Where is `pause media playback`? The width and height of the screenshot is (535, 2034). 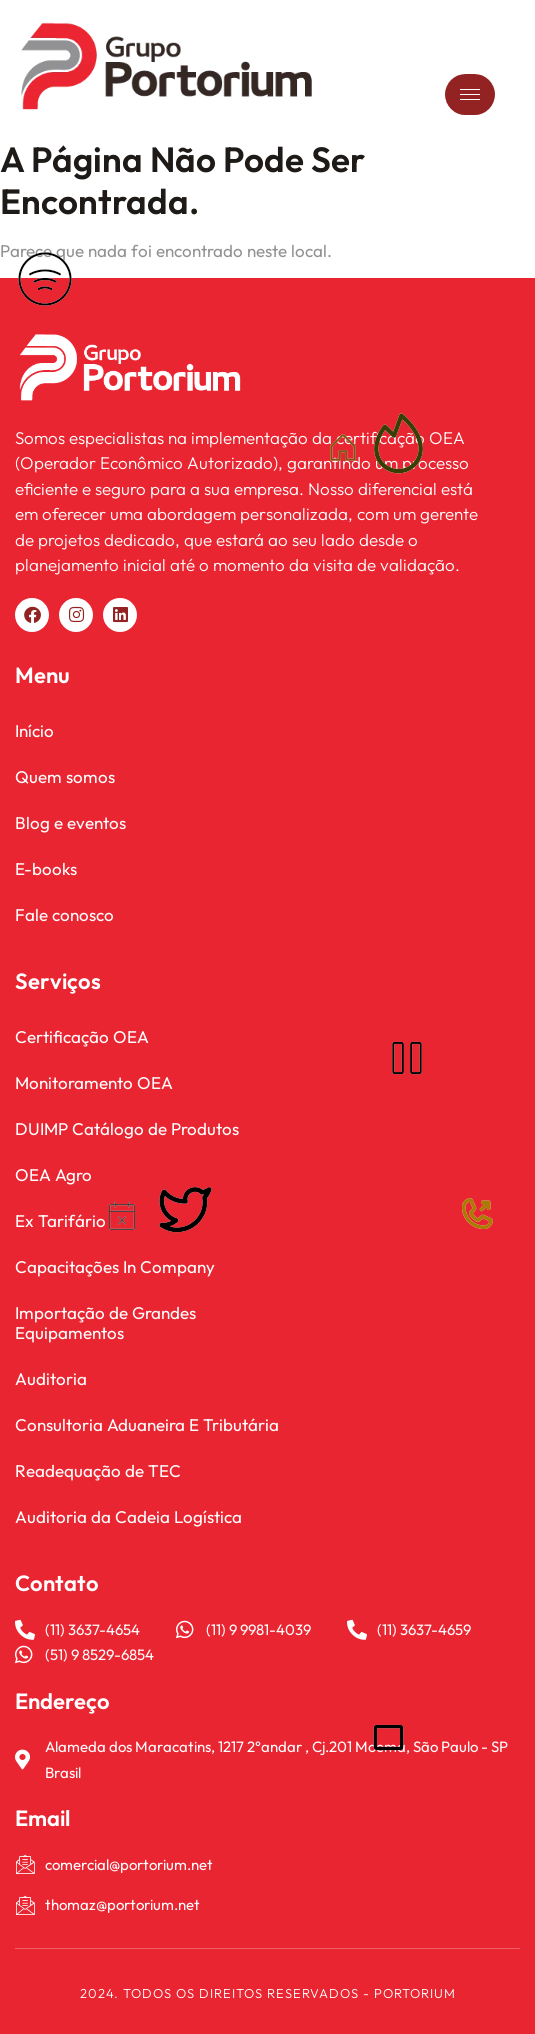
pause media playback is located at coordinates (407, 1058).